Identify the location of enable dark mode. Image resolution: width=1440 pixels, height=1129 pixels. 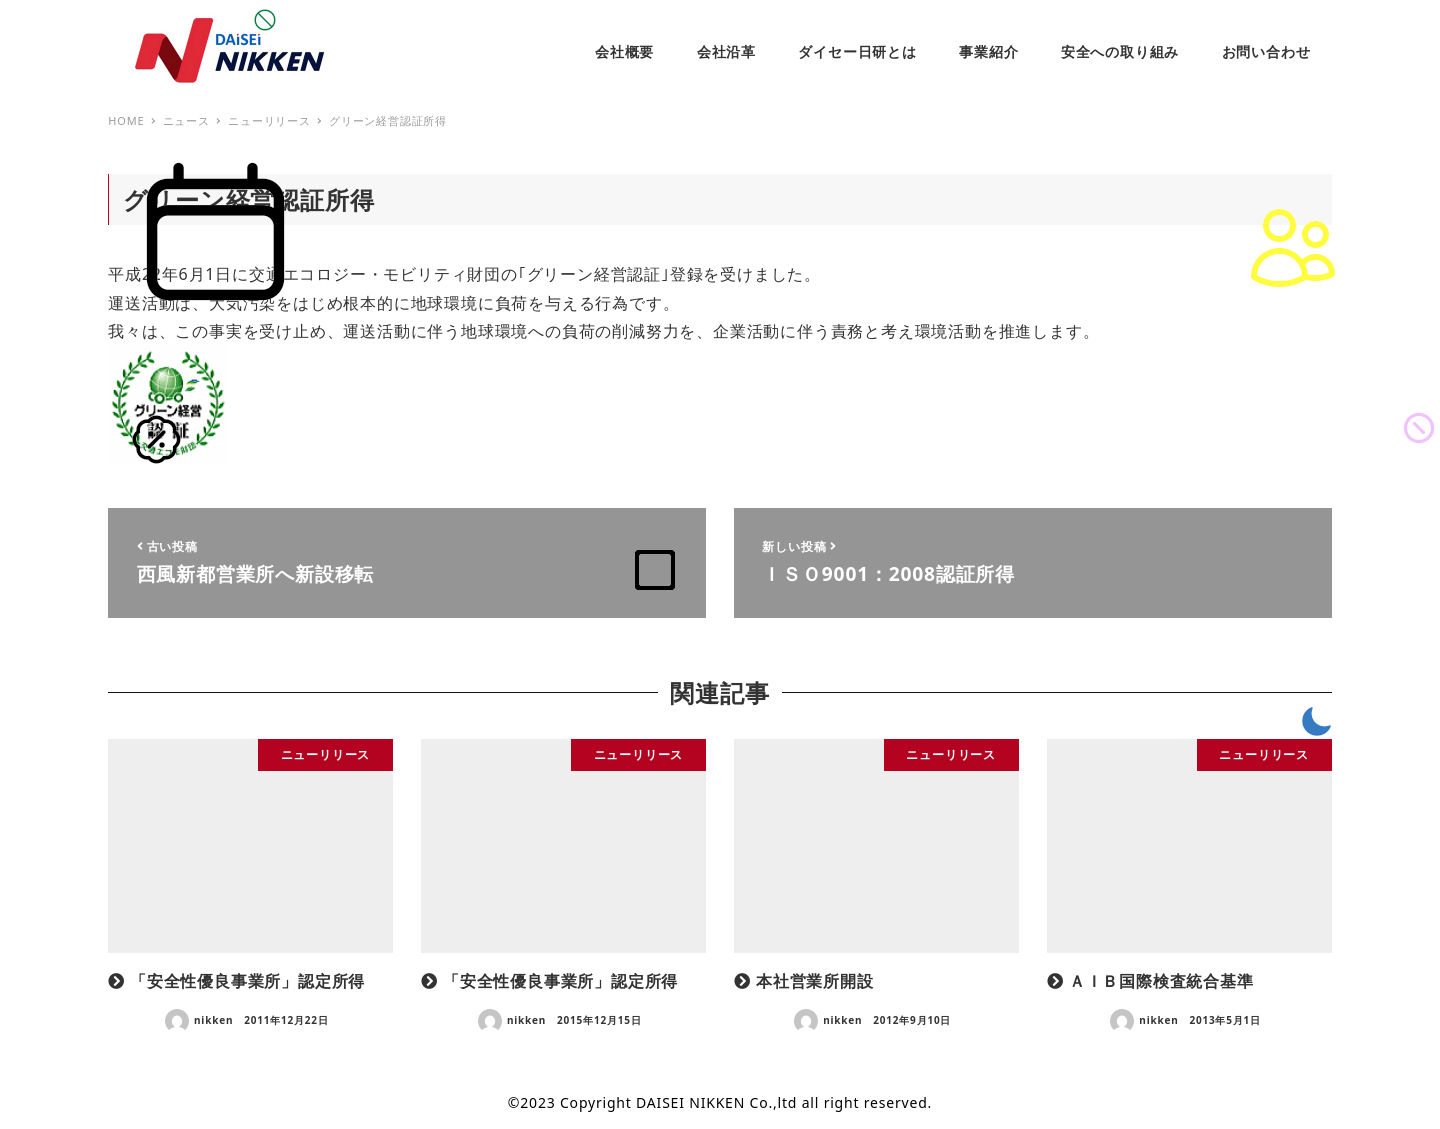
(1316, 722).